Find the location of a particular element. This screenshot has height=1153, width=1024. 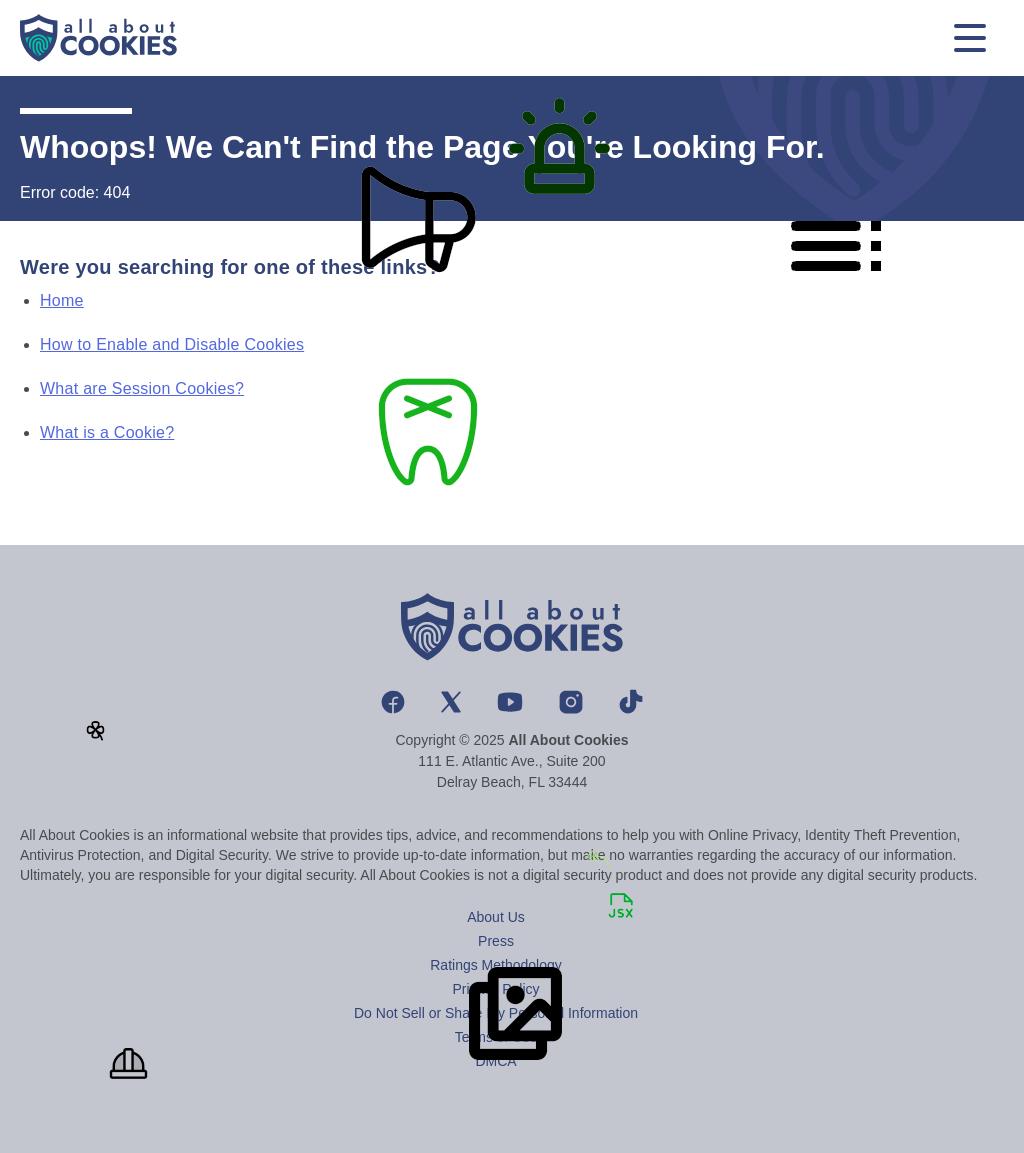

access dental health information is located at coordinates (428, 432).